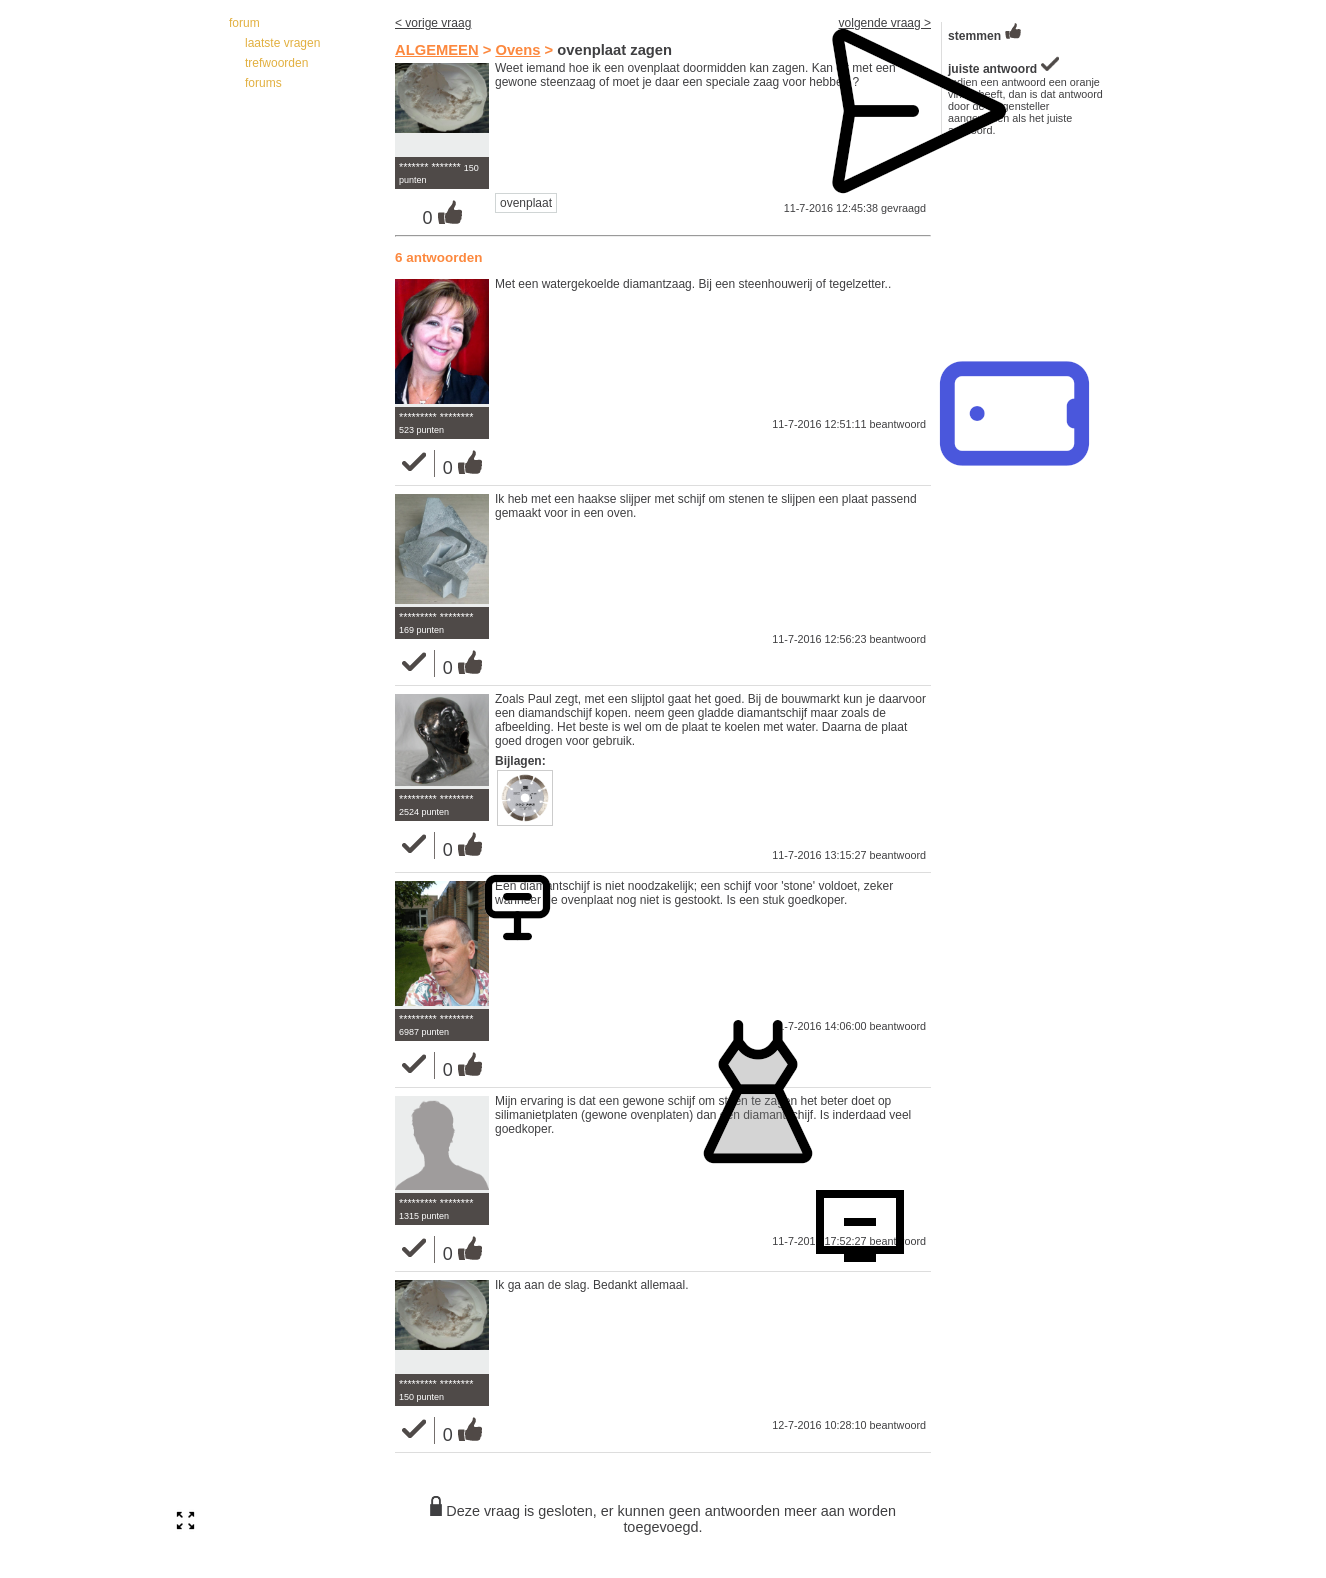 The width and height of the screenshot is (1326, 1578). I want to click on send a message or comment, so click(919, 111).